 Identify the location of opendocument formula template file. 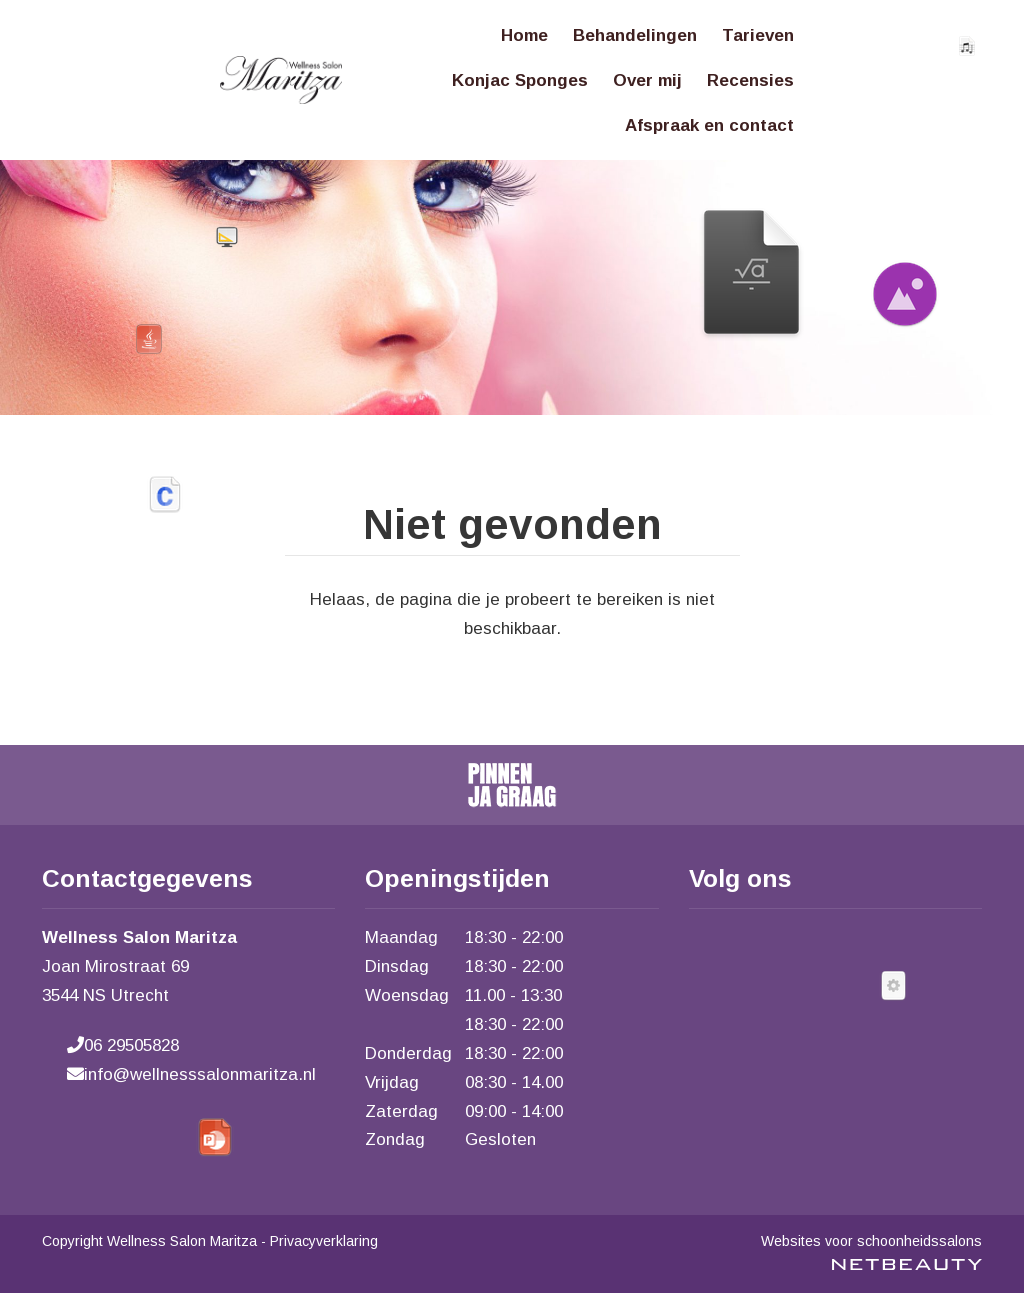
(751, 274).